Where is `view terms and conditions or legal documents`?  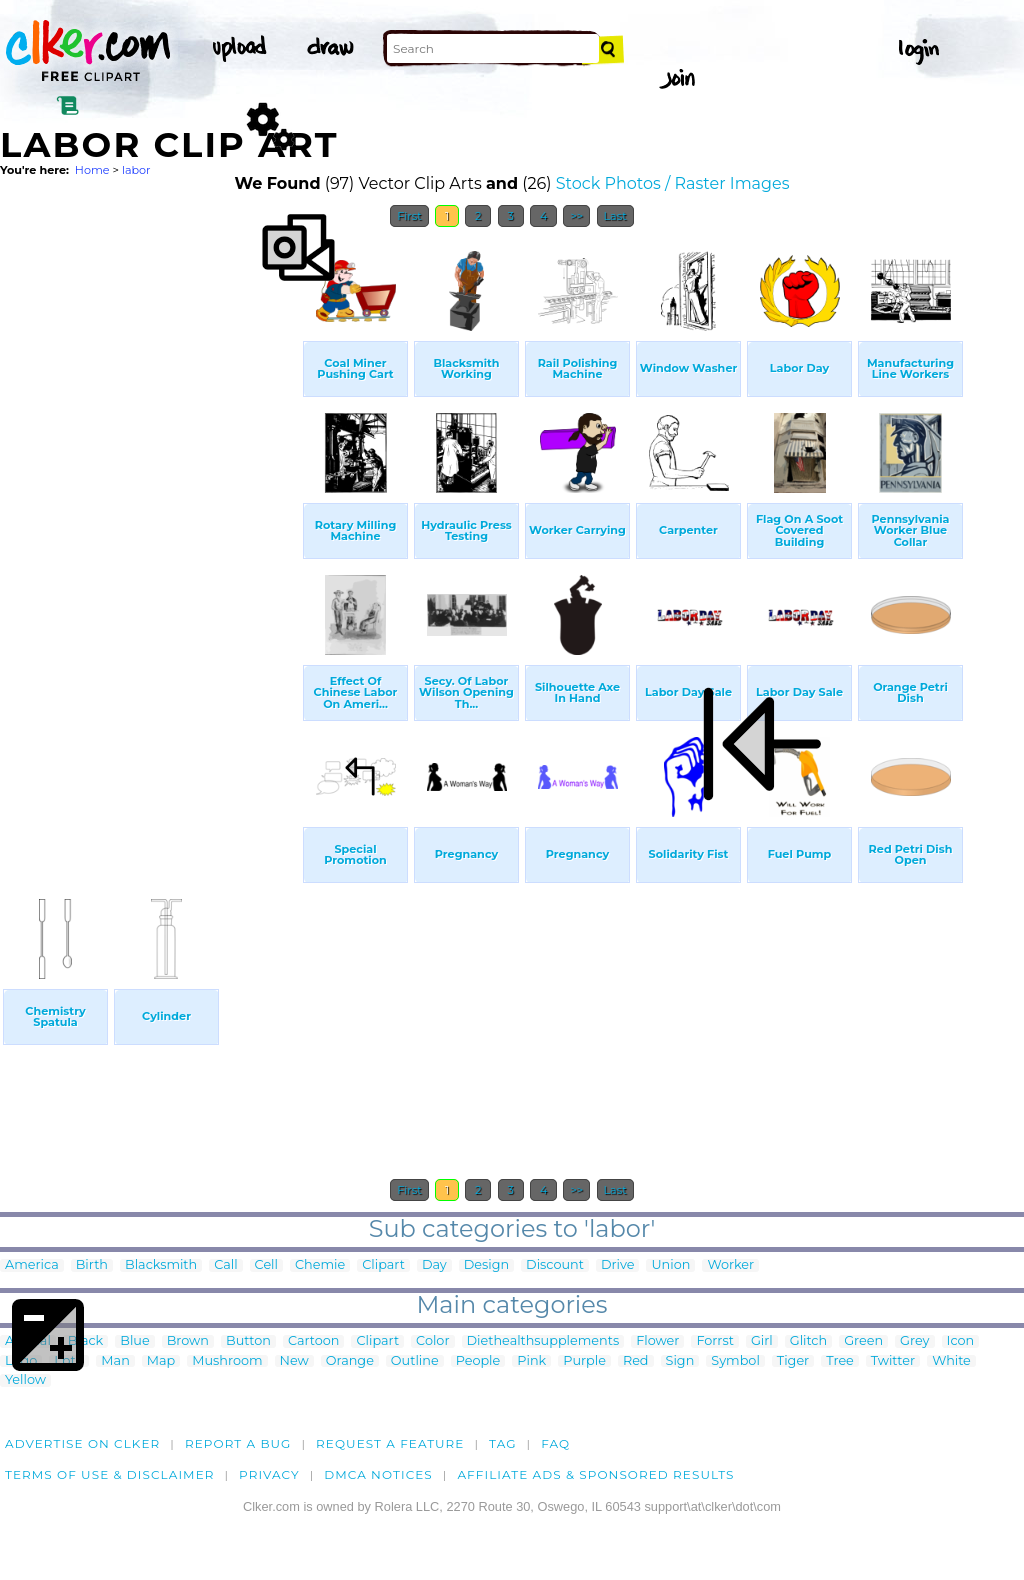
view terms and conditions or legal documents is located at coordinates (68, 105).